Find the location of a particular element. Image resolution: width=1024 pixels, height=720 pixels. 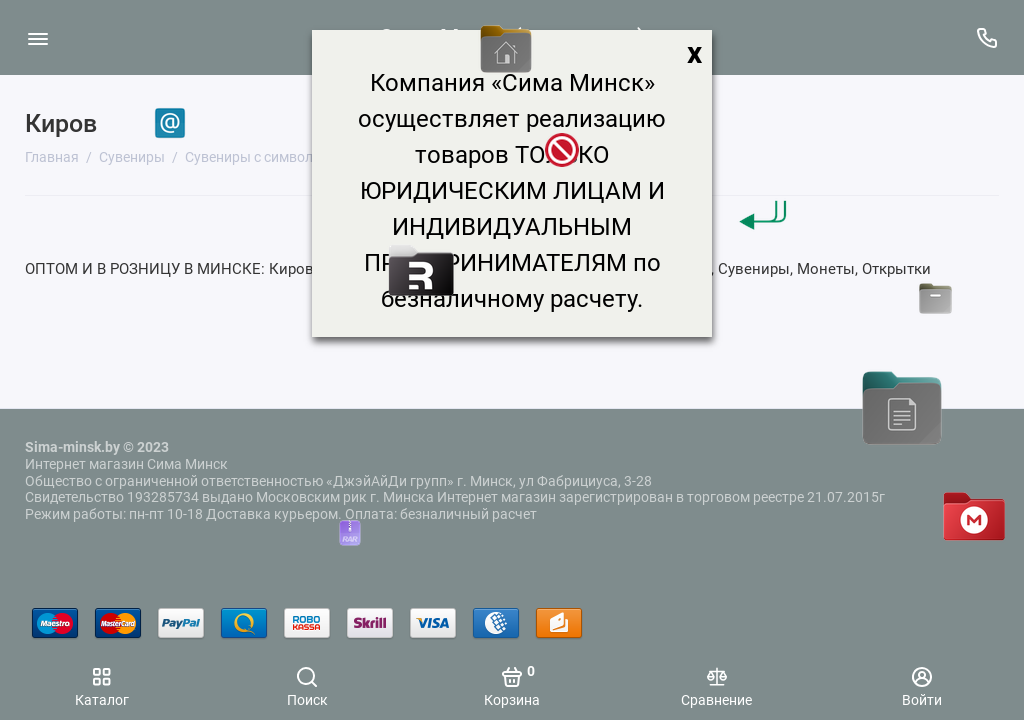

reply to all recipients of an email is located at coordinates (762, 215).